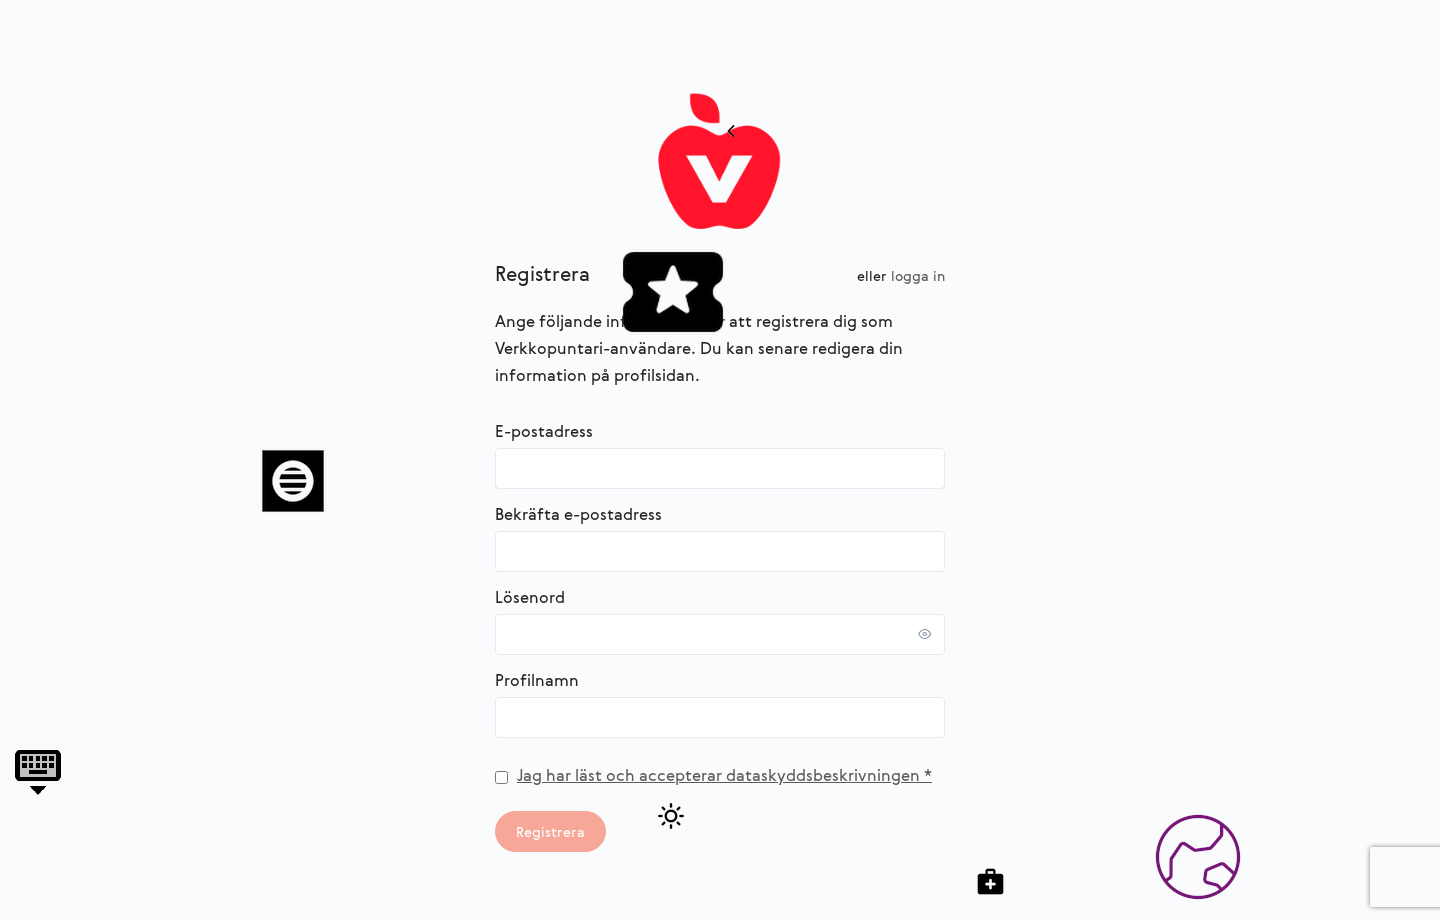 The width and height of the screenshot is (1440, 921). What do you see at coordinates (671, 816) in the screenshot?
I see `switch to light mode` at bounding box center [671, 816].